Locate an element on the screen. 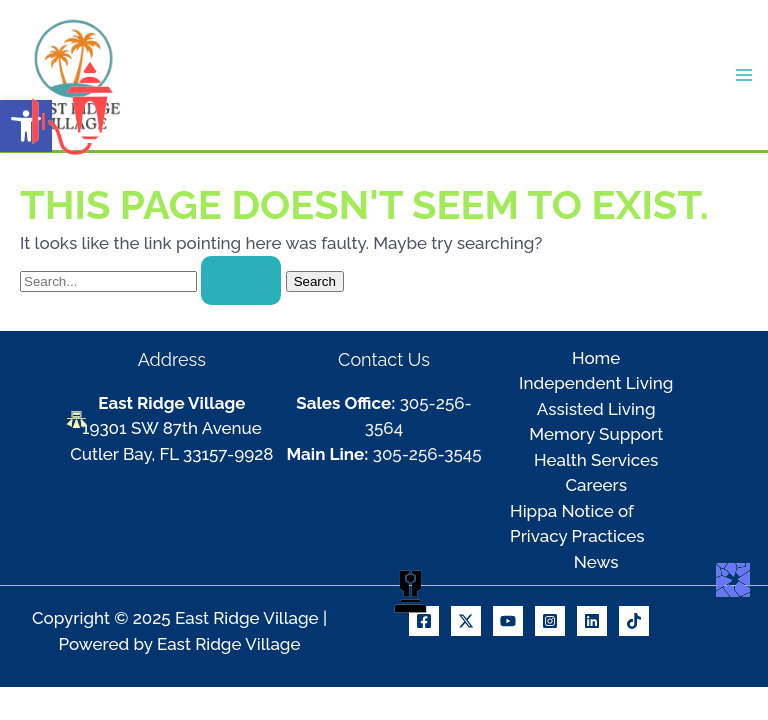 This screenshot has height=720, width=768. toggle wall light on or off is located at coordinates (80, 108).